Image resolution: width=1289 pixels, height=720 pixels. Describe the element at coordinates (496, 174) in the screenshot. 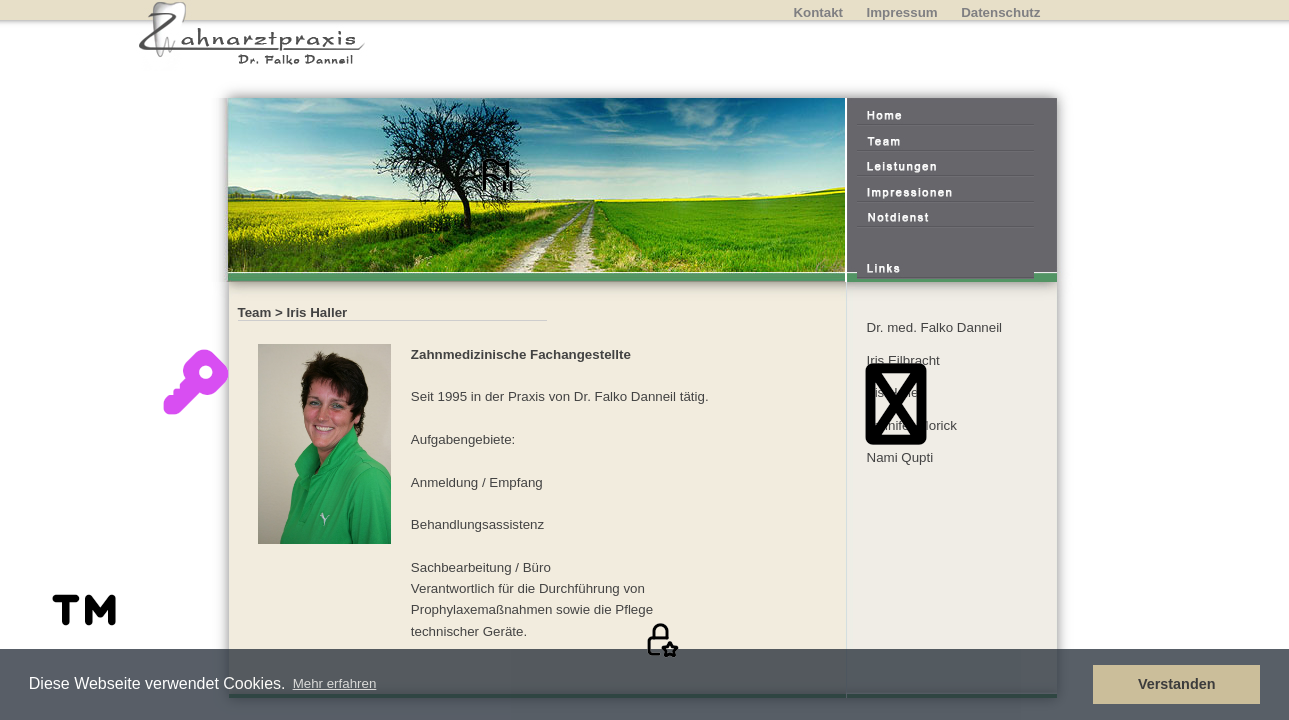

I see `pause a flagged item or task` at that location.